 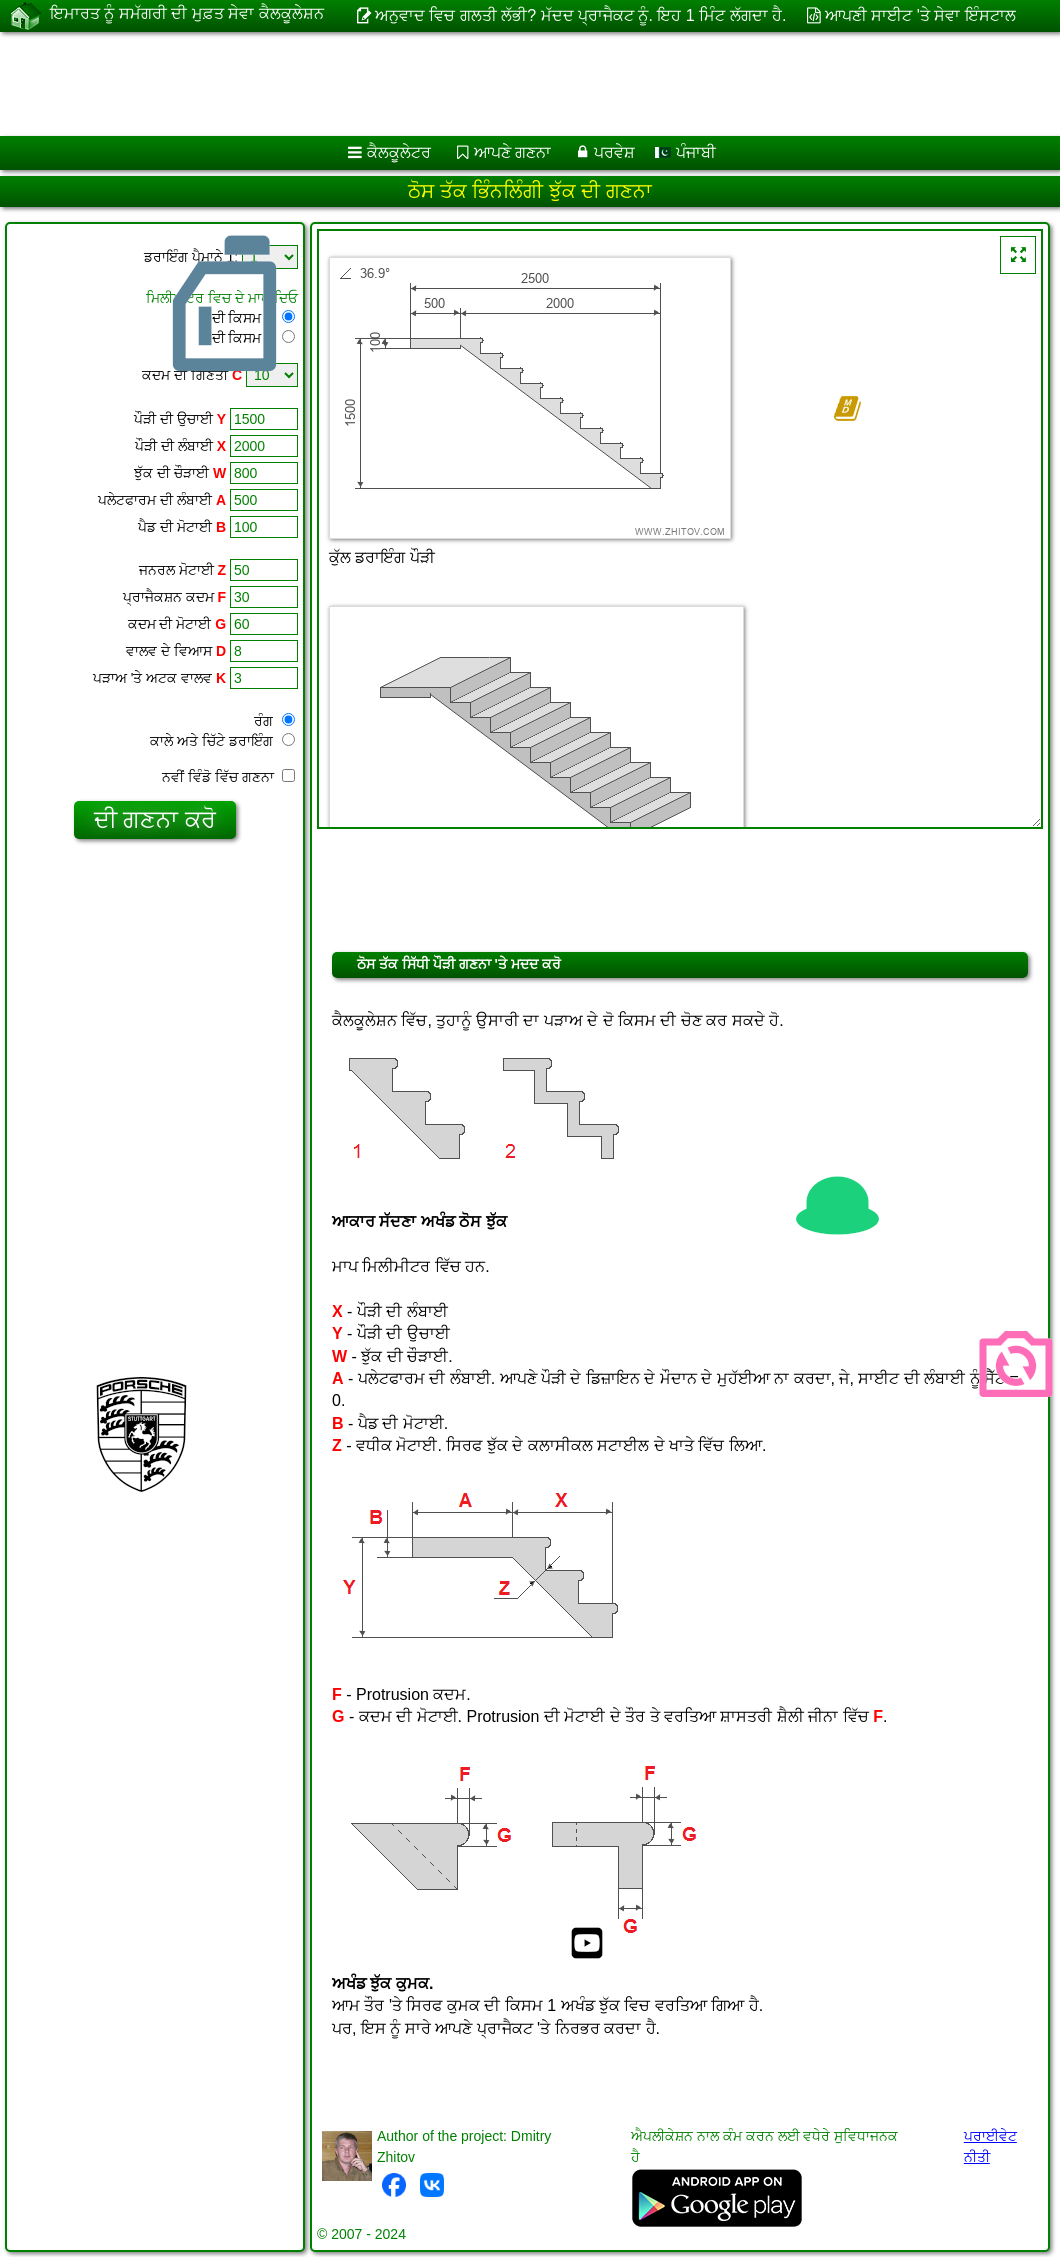 What do you see at coordinates (141, 1434) in the screenshot?
I see `porsche brand logo` at bounding box center [141, 1434].